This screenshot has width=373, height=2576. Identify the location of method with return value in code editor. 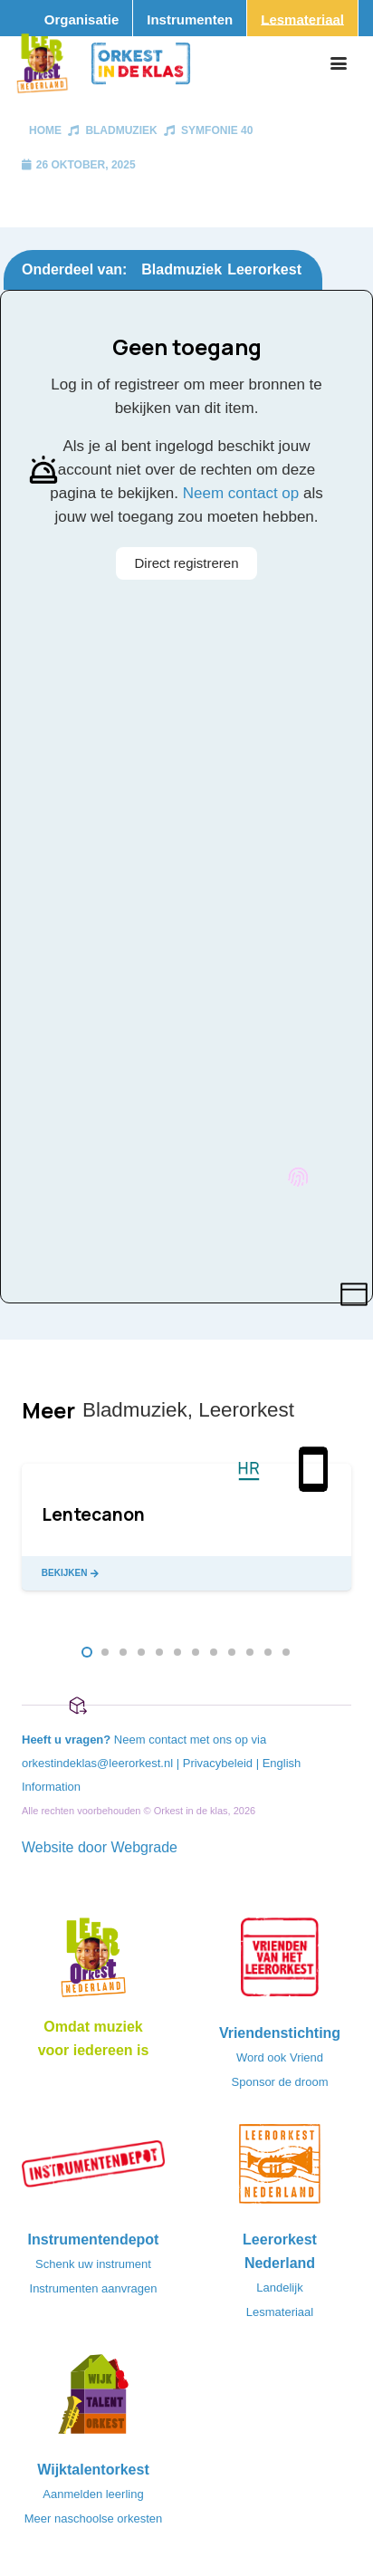
(77, 1706).